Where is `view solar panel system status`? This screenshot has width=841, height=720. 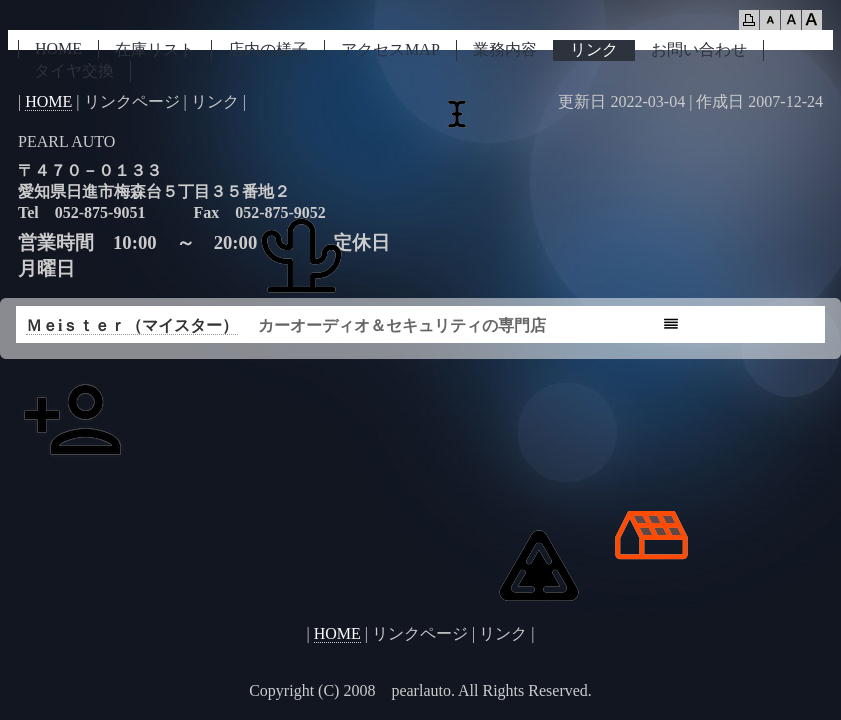
view solar panel system status is located at coordinates (651, 537).